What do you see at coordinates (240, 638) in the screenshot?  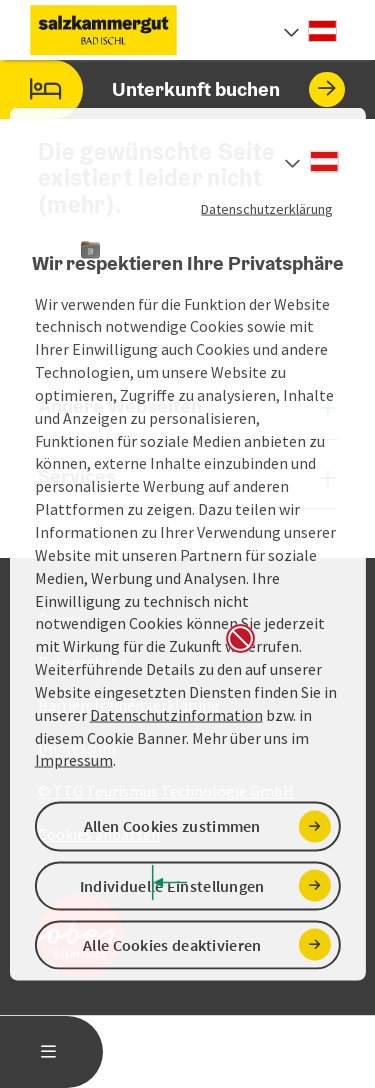 I see `delete selected item` at bounding box center [240, 638].